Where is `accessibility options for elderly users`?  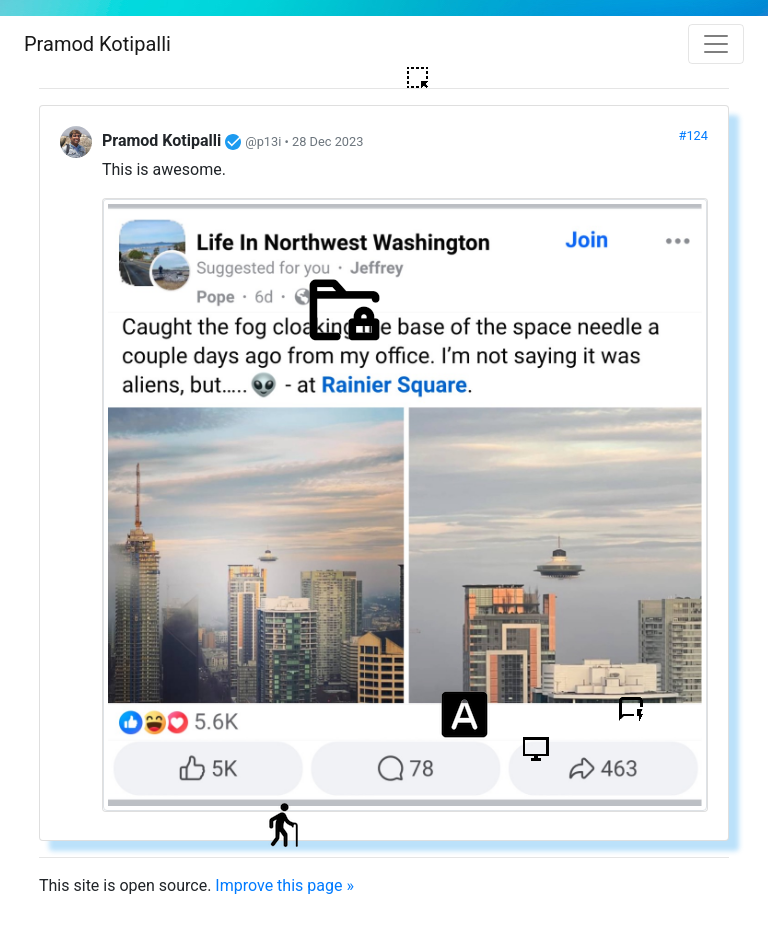
accessibility options for elderly users is located at coordinates (281, 824).